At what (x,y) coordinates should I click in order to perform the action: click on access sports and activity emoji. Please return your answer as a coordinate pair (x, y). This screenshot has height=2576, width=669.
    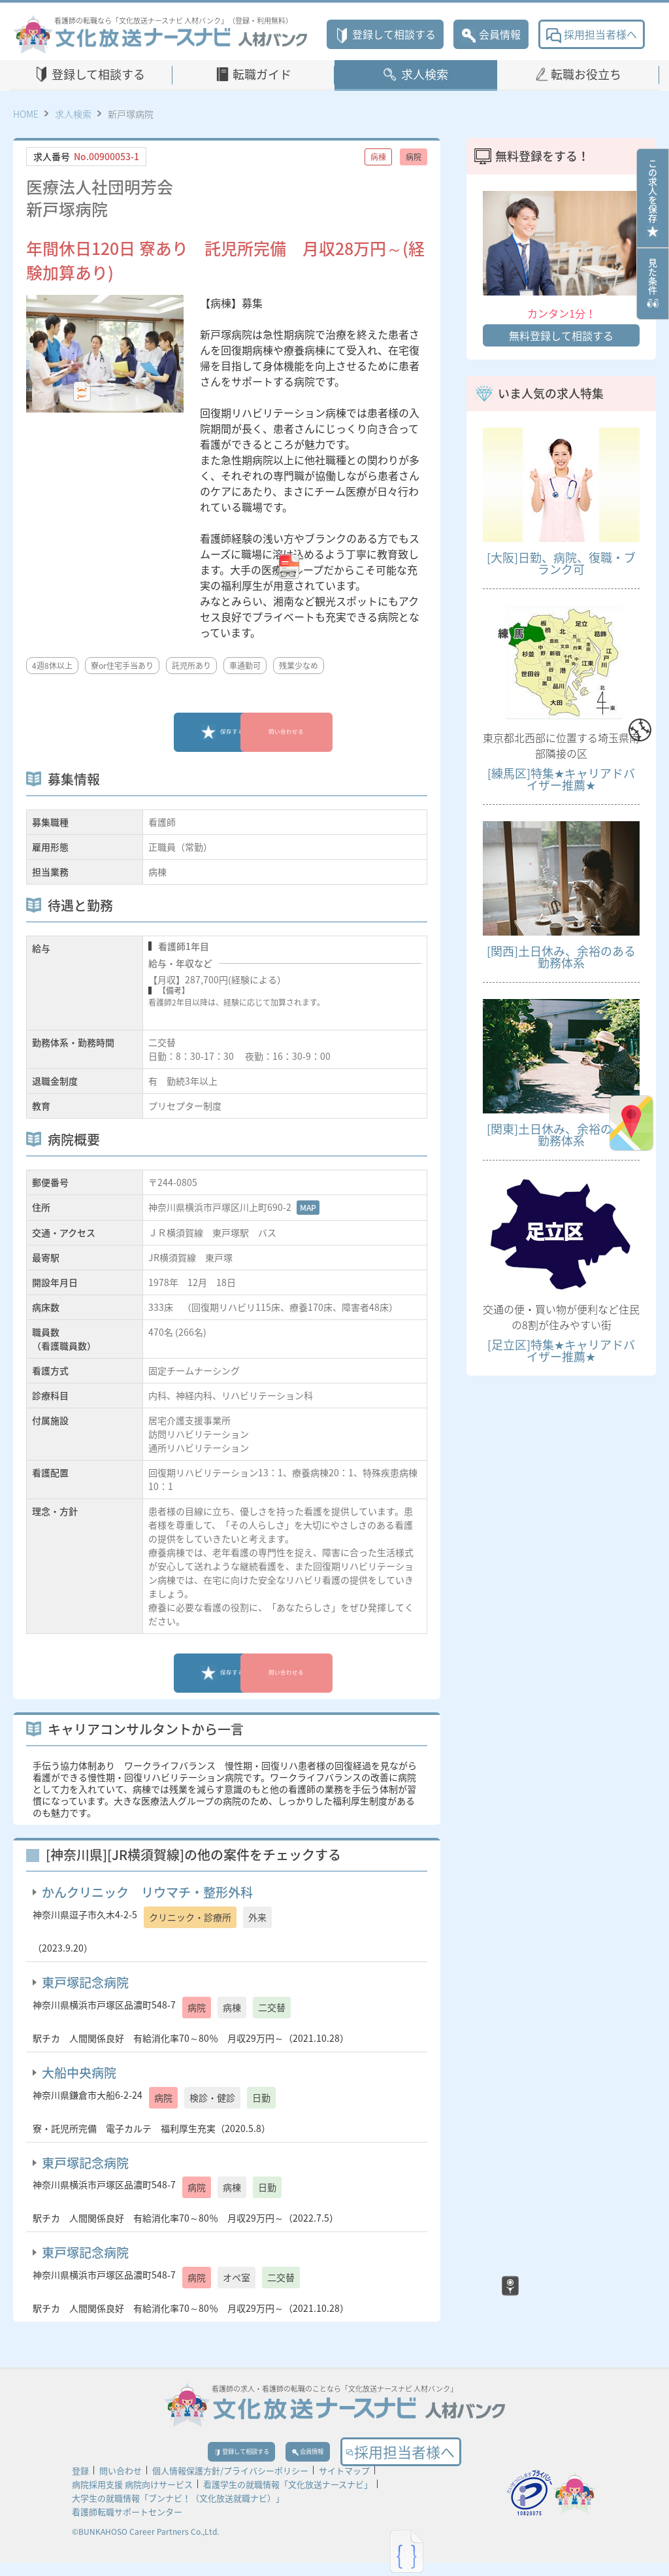
    Looking at the image, I should click on (640, 730).